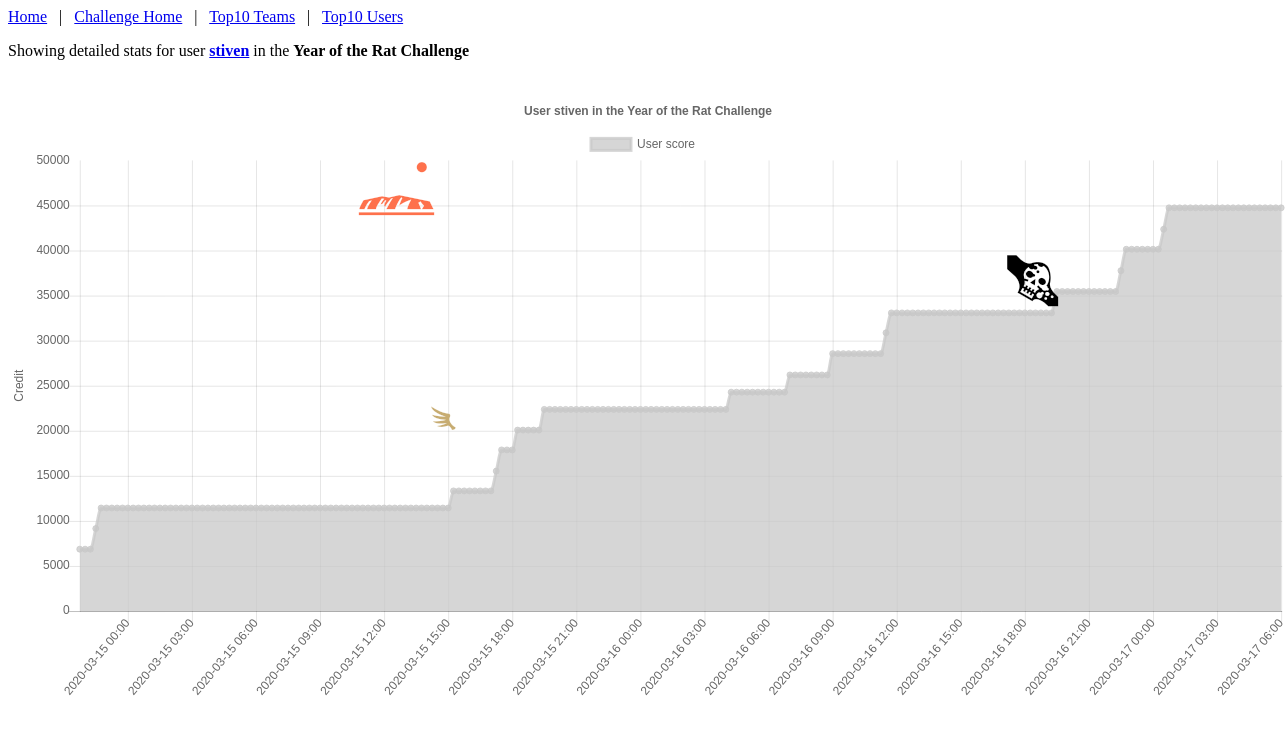 This screenshot has height=742, width=1288. What do you see at coordinates (396, 192) in the screenshot?
I see `uluru landmark or australian destination` at bounding box center [396, 192].